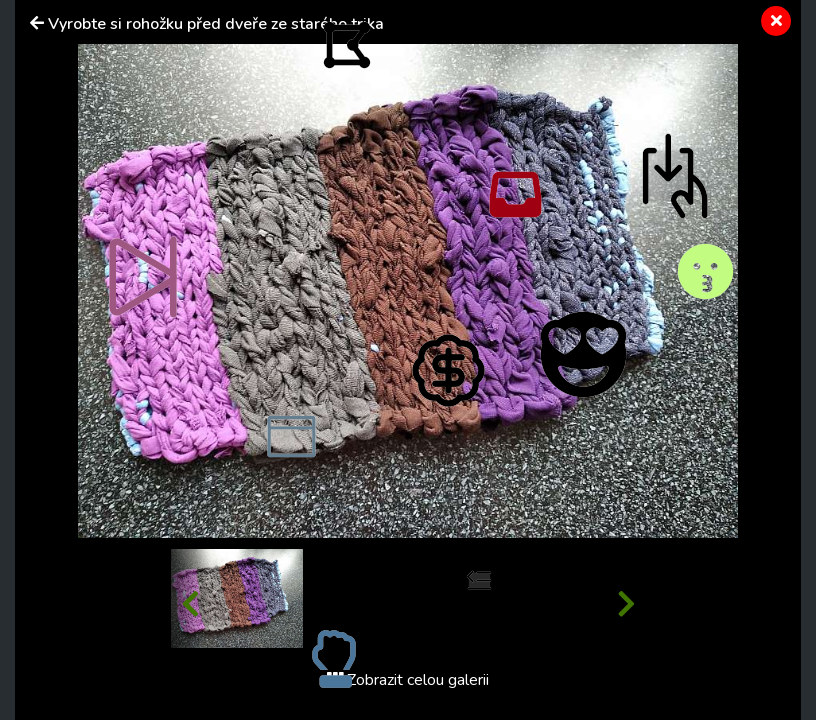  Describe the element at coordinates (347, 45) in the screenshot. I see `draw a custom polygon shape` at that location.